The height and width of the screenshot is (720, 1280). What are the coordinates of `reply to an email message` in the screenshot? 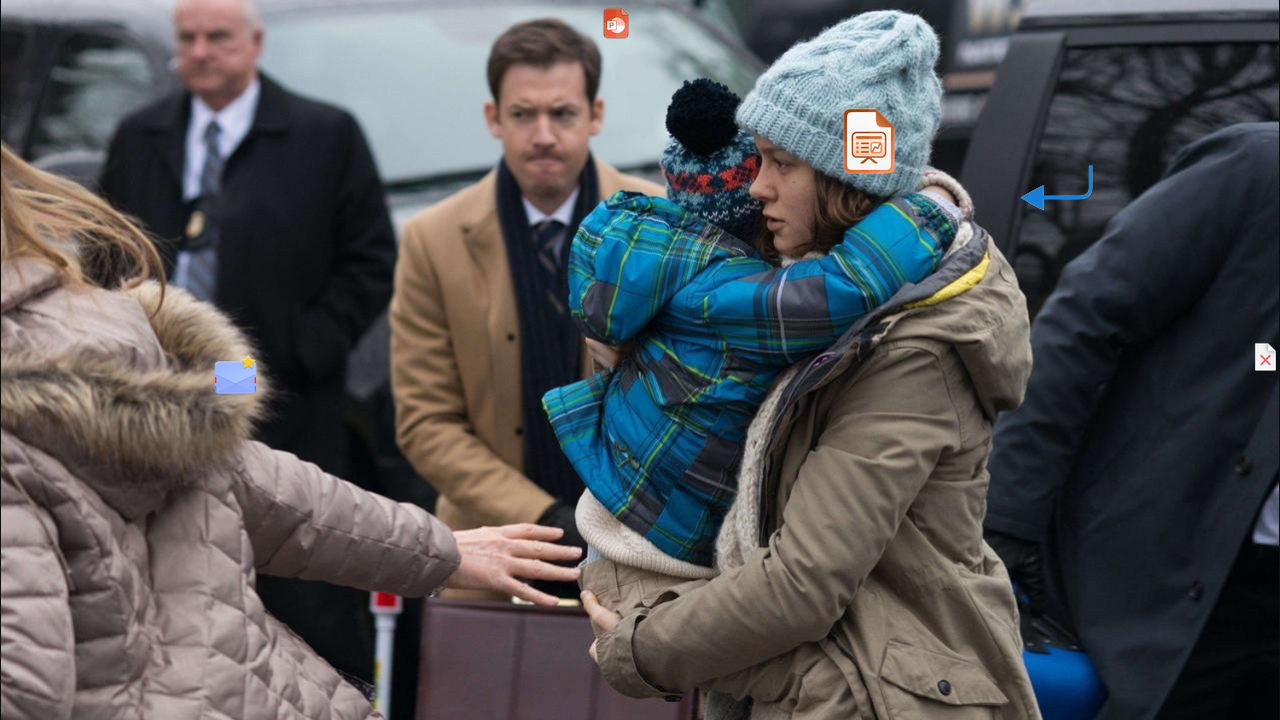 It's located at (1055, 187).